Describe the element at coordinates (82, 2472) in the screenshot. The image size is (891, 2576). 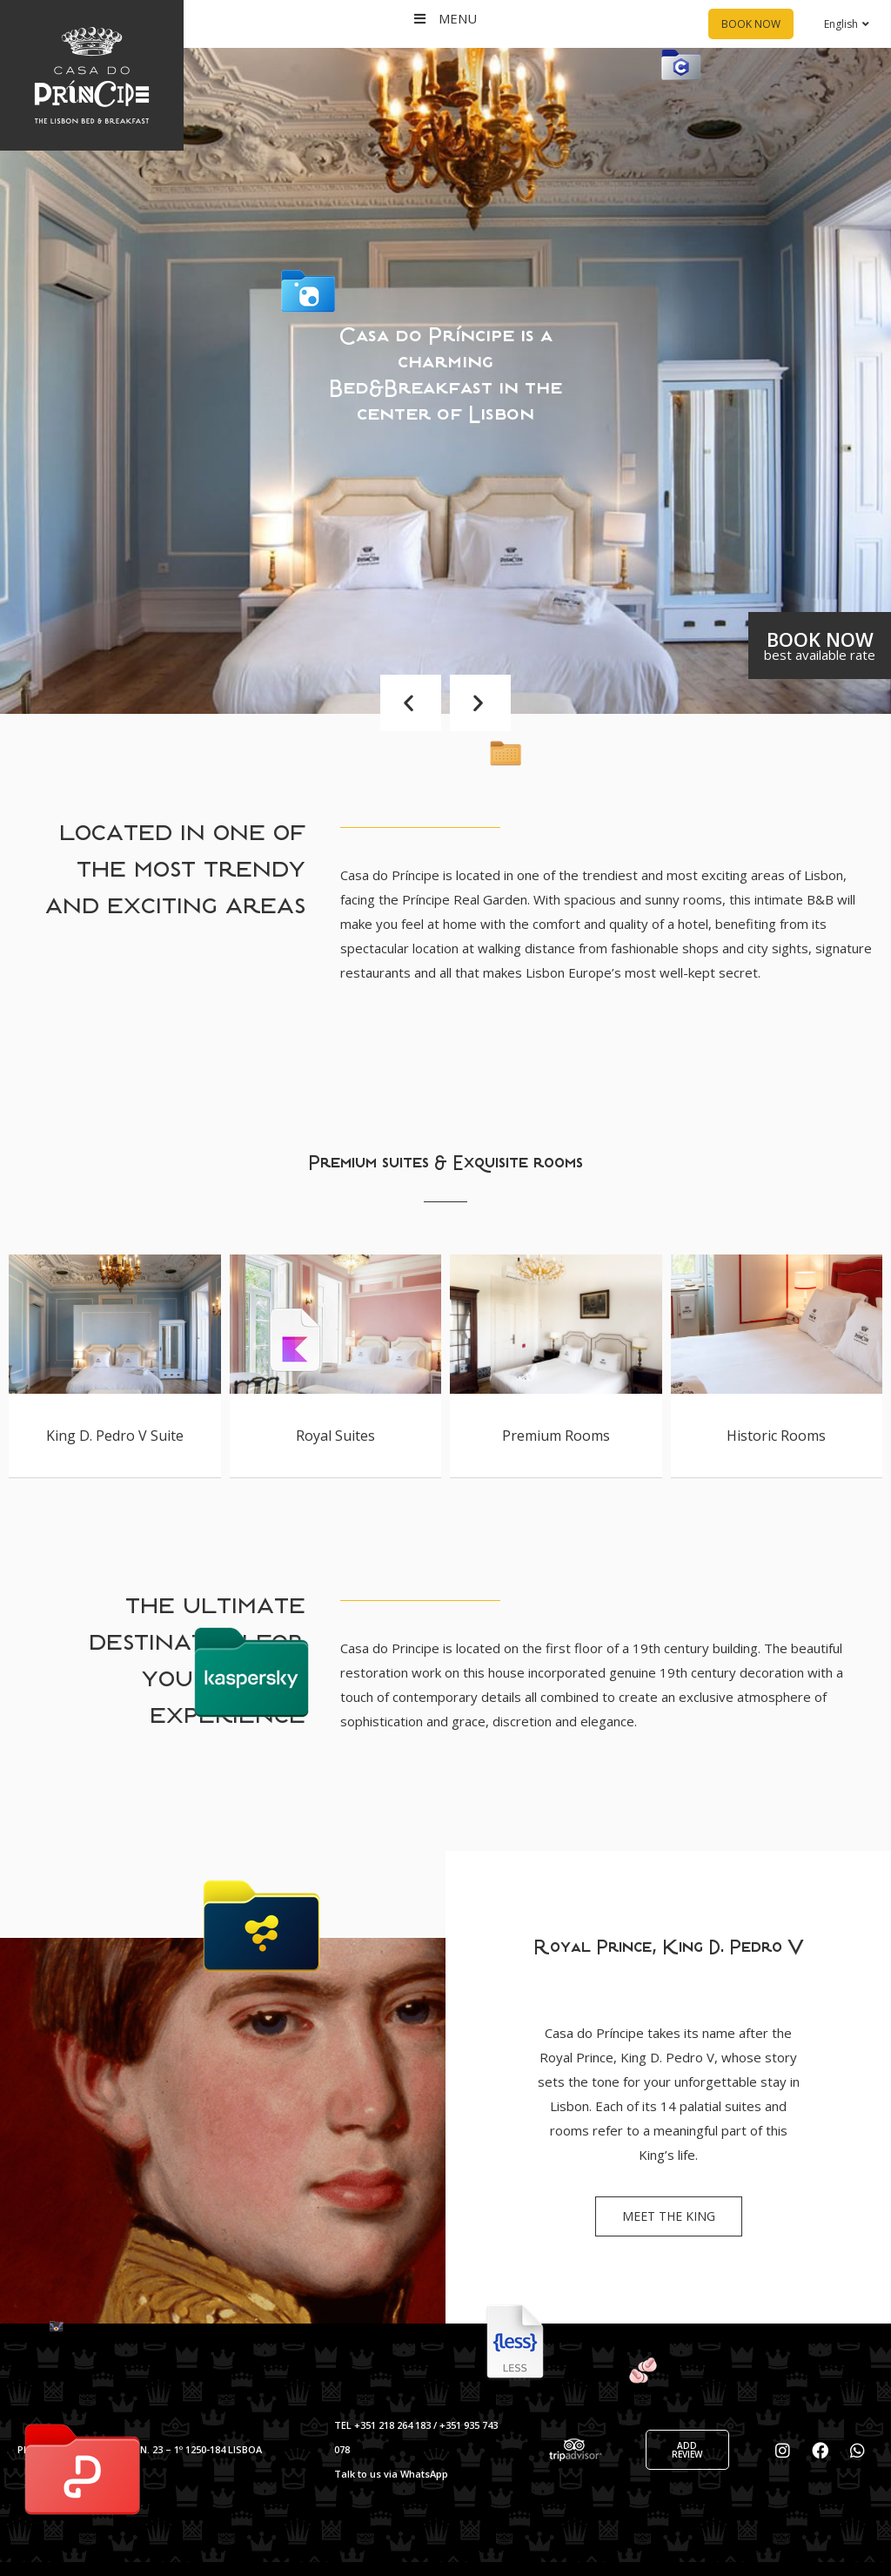
I see `open folder containing WPS PDF documents` at that location.